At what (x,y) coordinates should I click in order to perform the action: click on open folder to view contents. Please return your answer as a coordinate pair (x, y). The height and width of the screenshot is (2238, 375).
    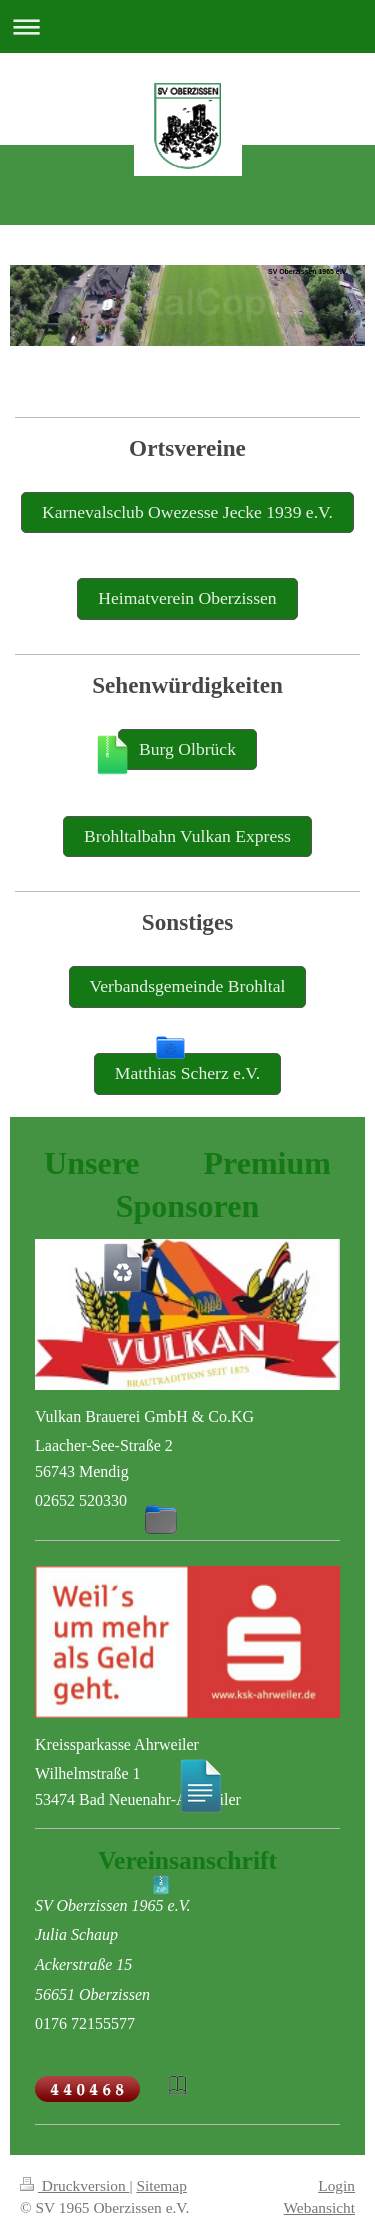
    Looking at the image, I should click on (161, 1519).